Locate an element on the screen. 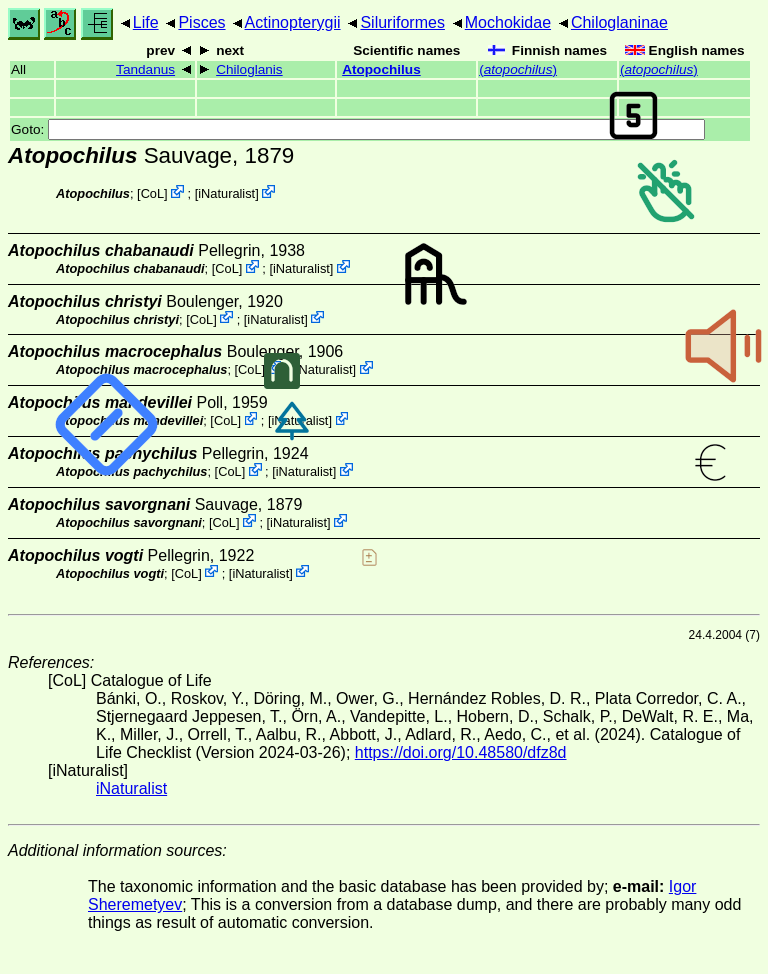  indicates parks or nature areas on a map is located at coordinates (292, 421).